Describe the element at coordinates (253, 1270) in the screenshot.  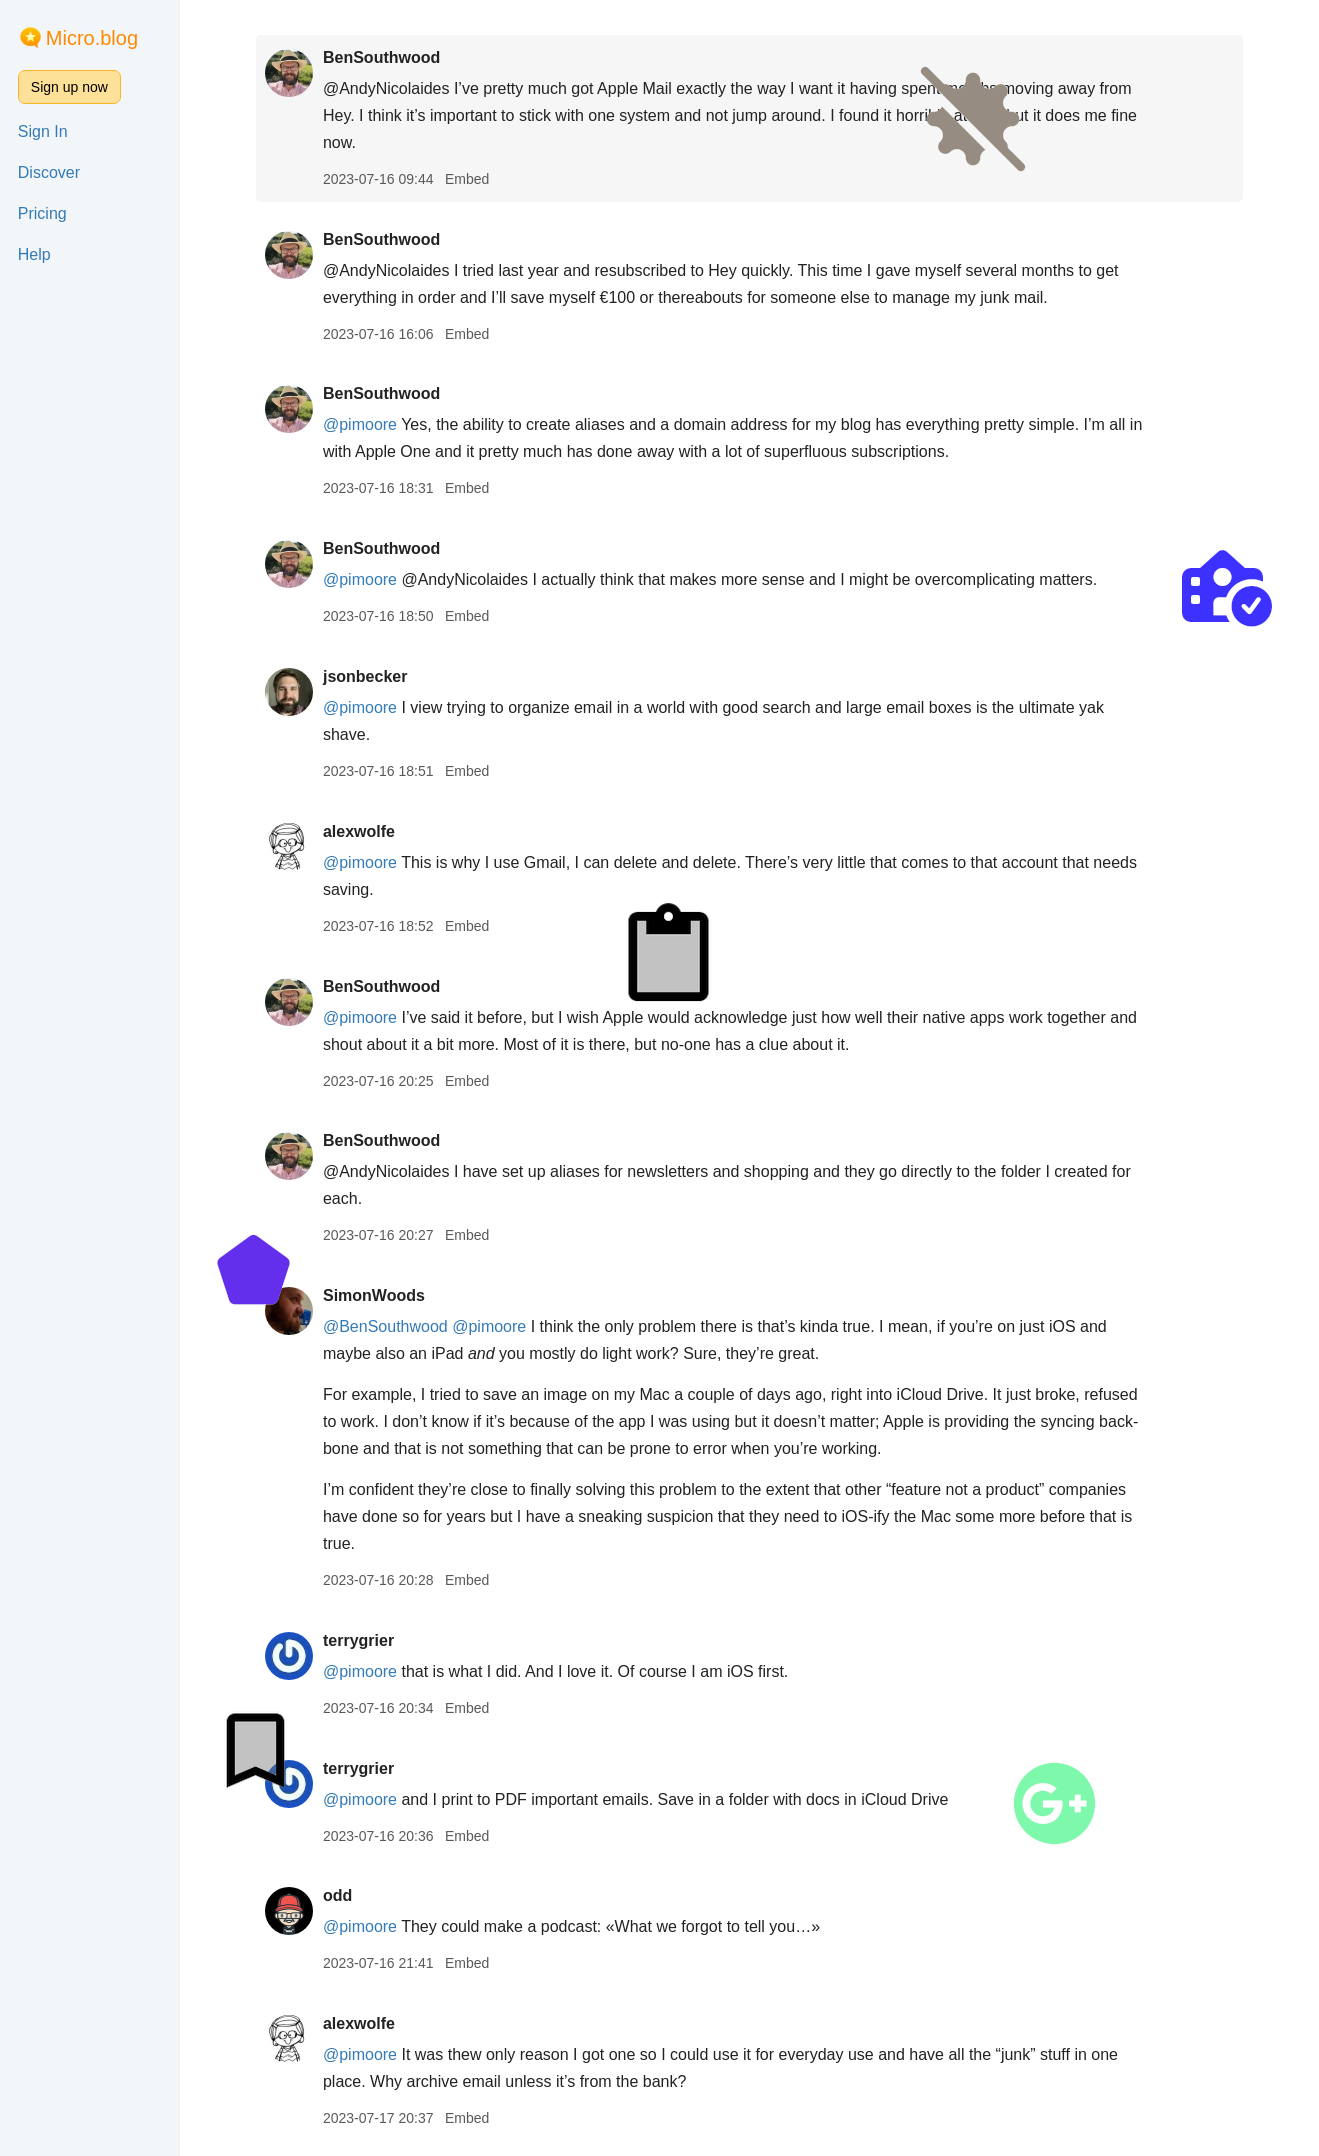
I see `indicates a pentagon-shaped category or tag` at that location.